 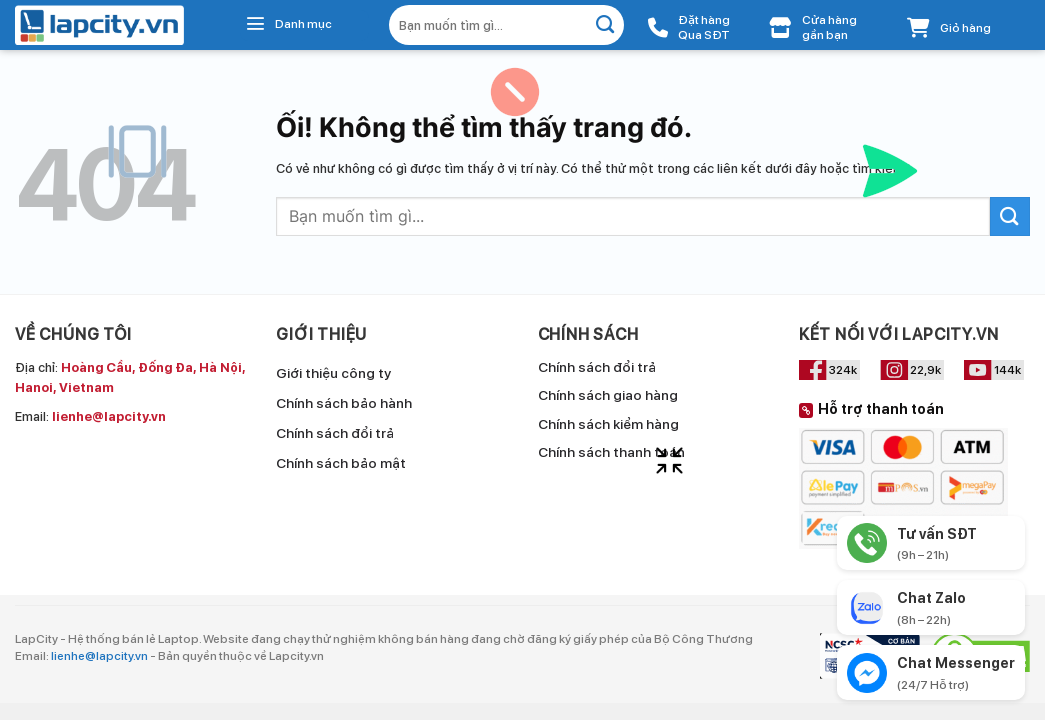 I want to click on exit fullscreen mode, so click(x=669, y=460).